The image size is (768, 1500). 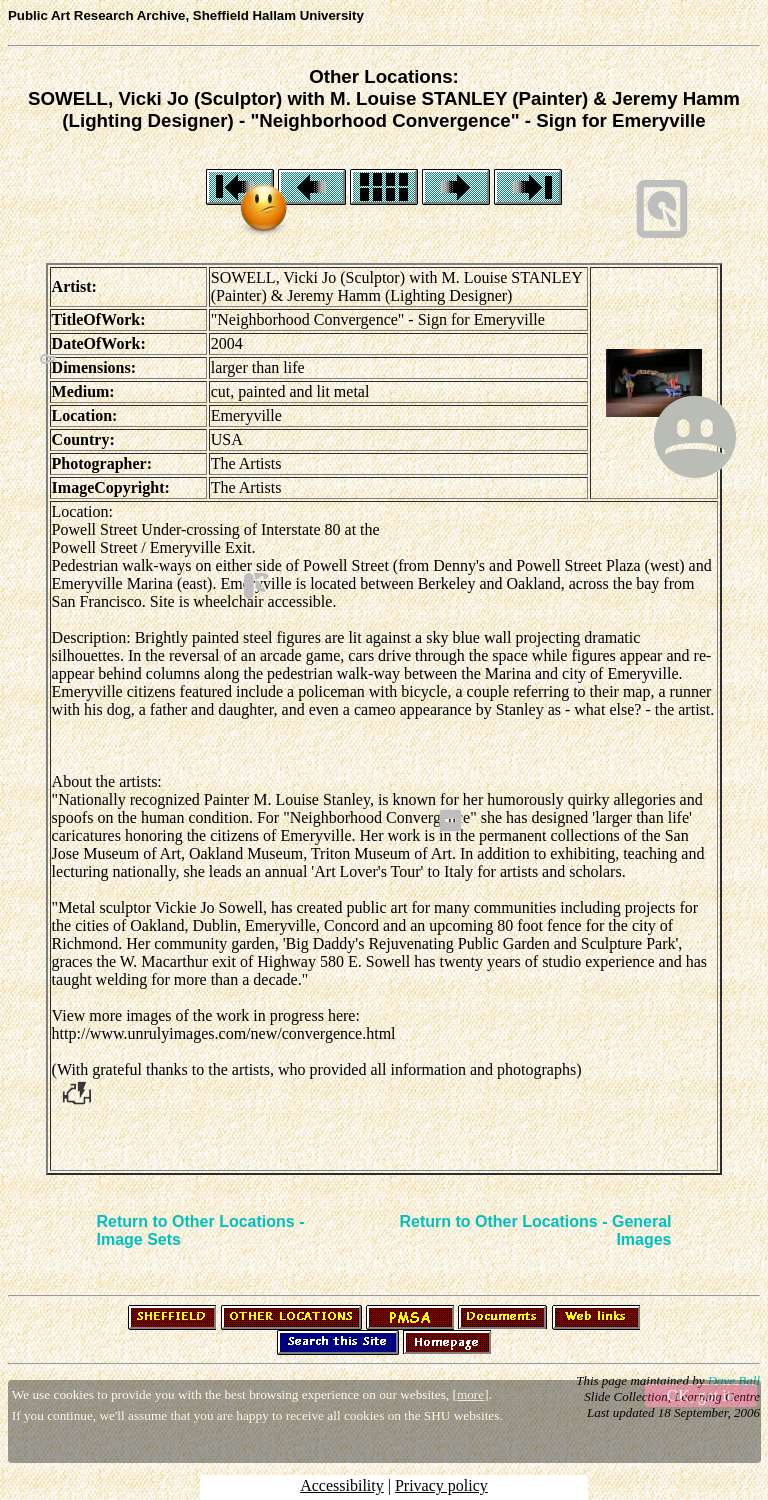 I want to click on access connected USB hard drive, so click(x=662, y=209).